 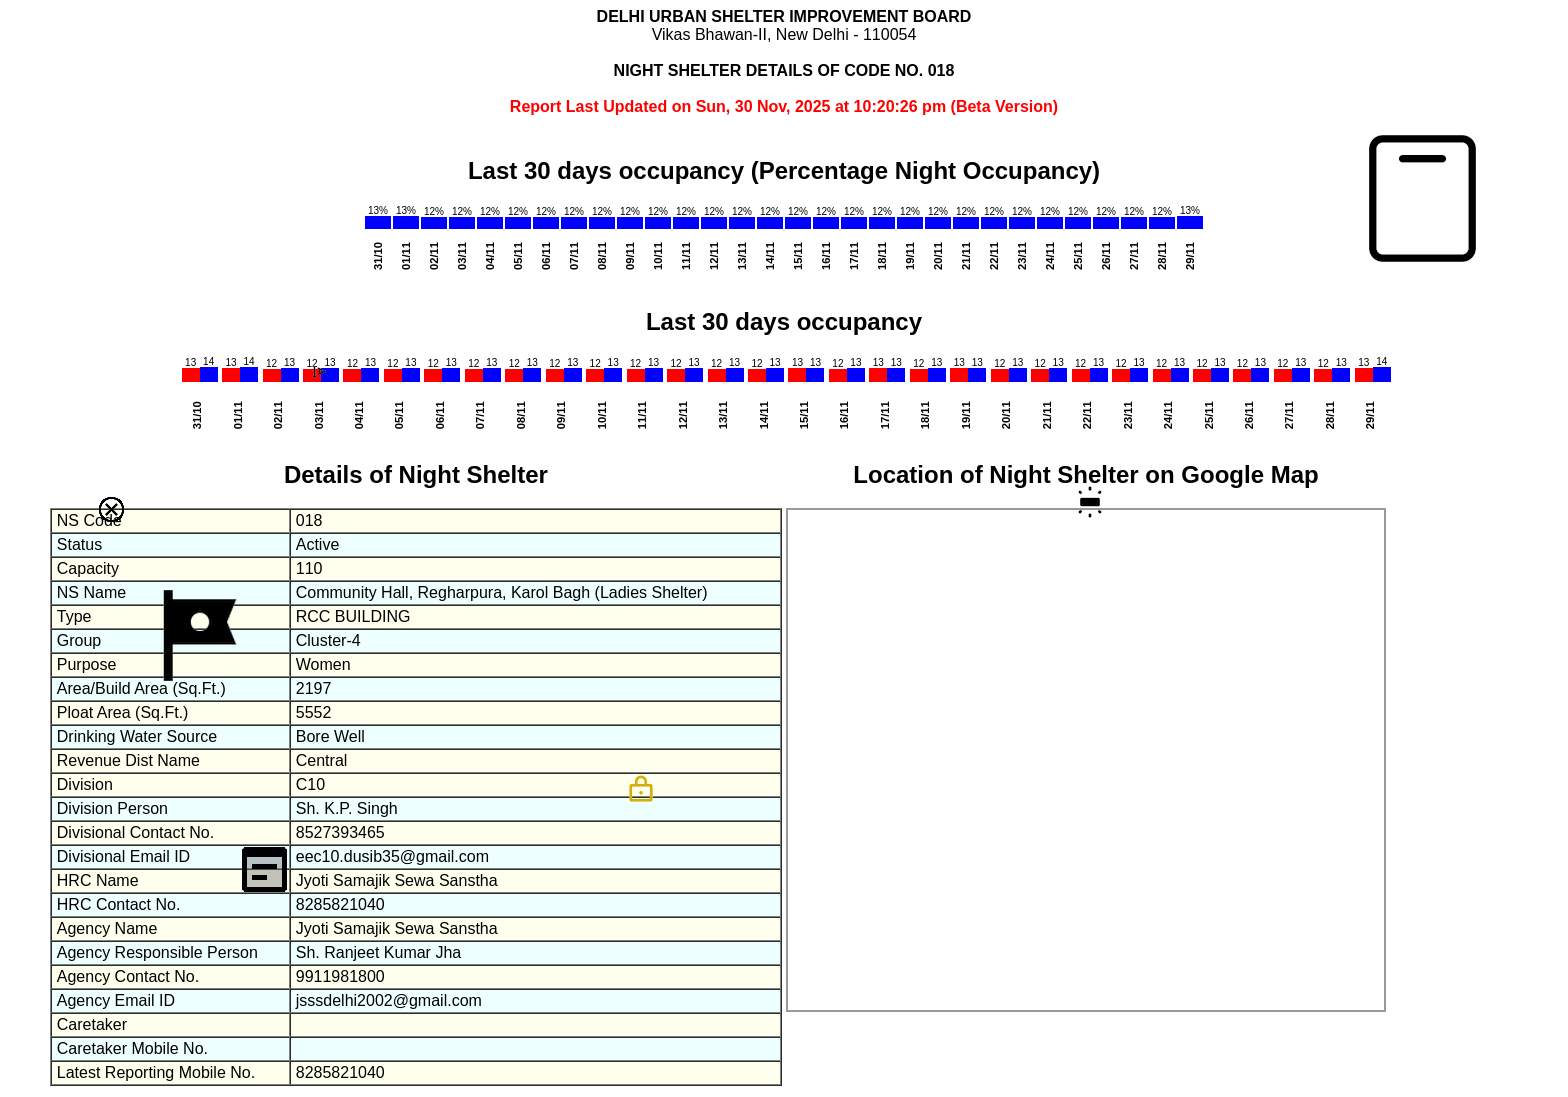 What do you see at coordinates (264, 869) in the screenshot?
I see `open rich text editor` at bounding box center [264, 869].